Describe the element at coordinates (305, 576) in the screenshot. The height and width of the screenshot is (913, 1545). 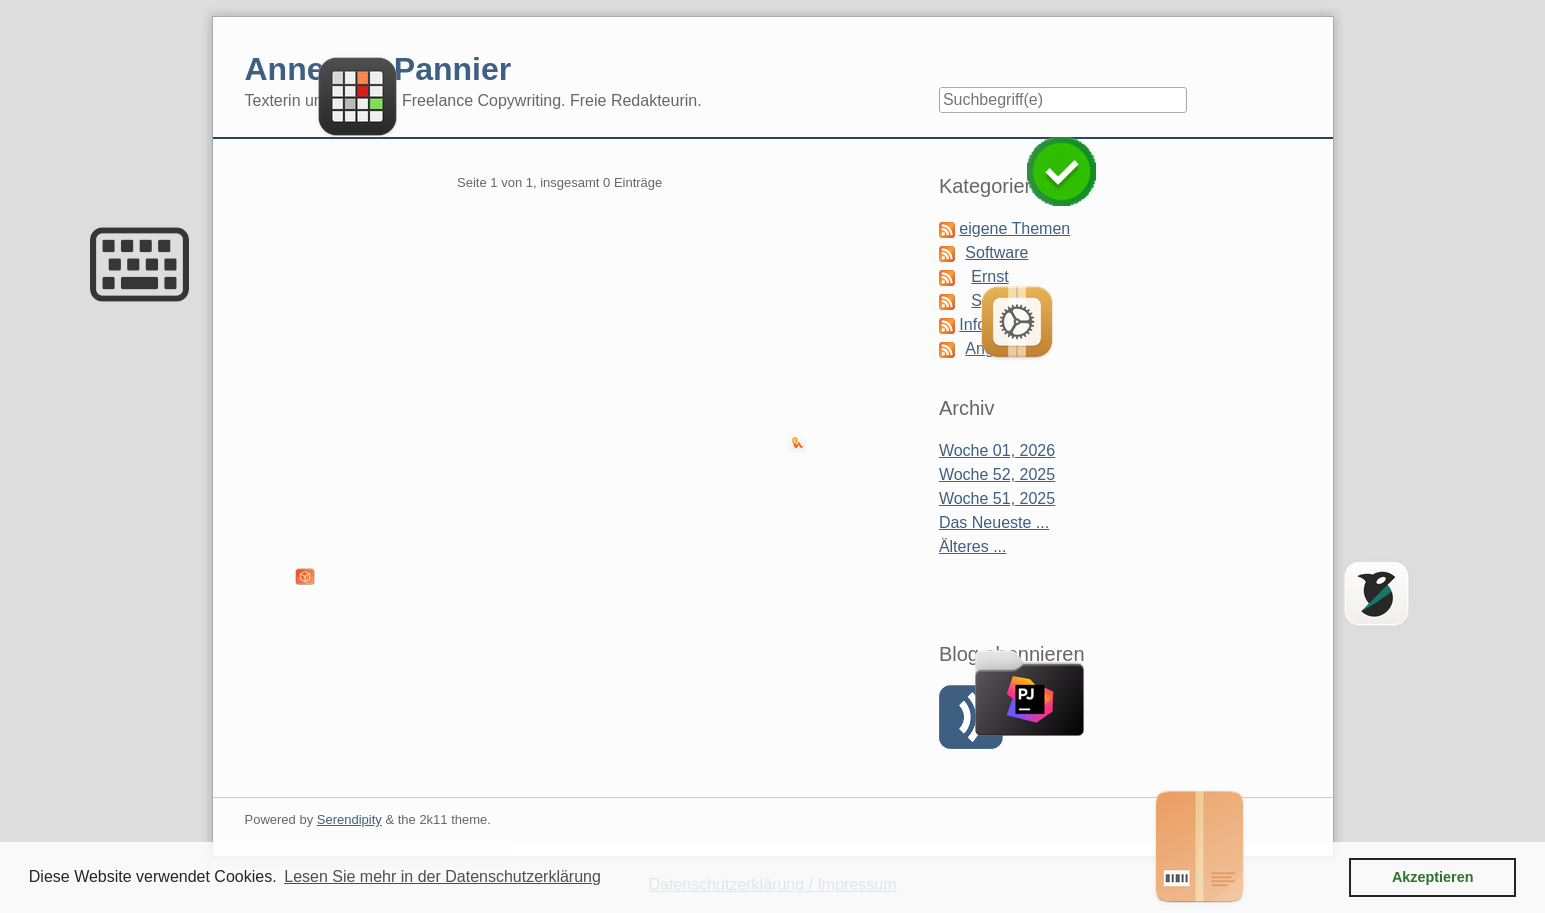
I see `open a 3D model file` at that location.